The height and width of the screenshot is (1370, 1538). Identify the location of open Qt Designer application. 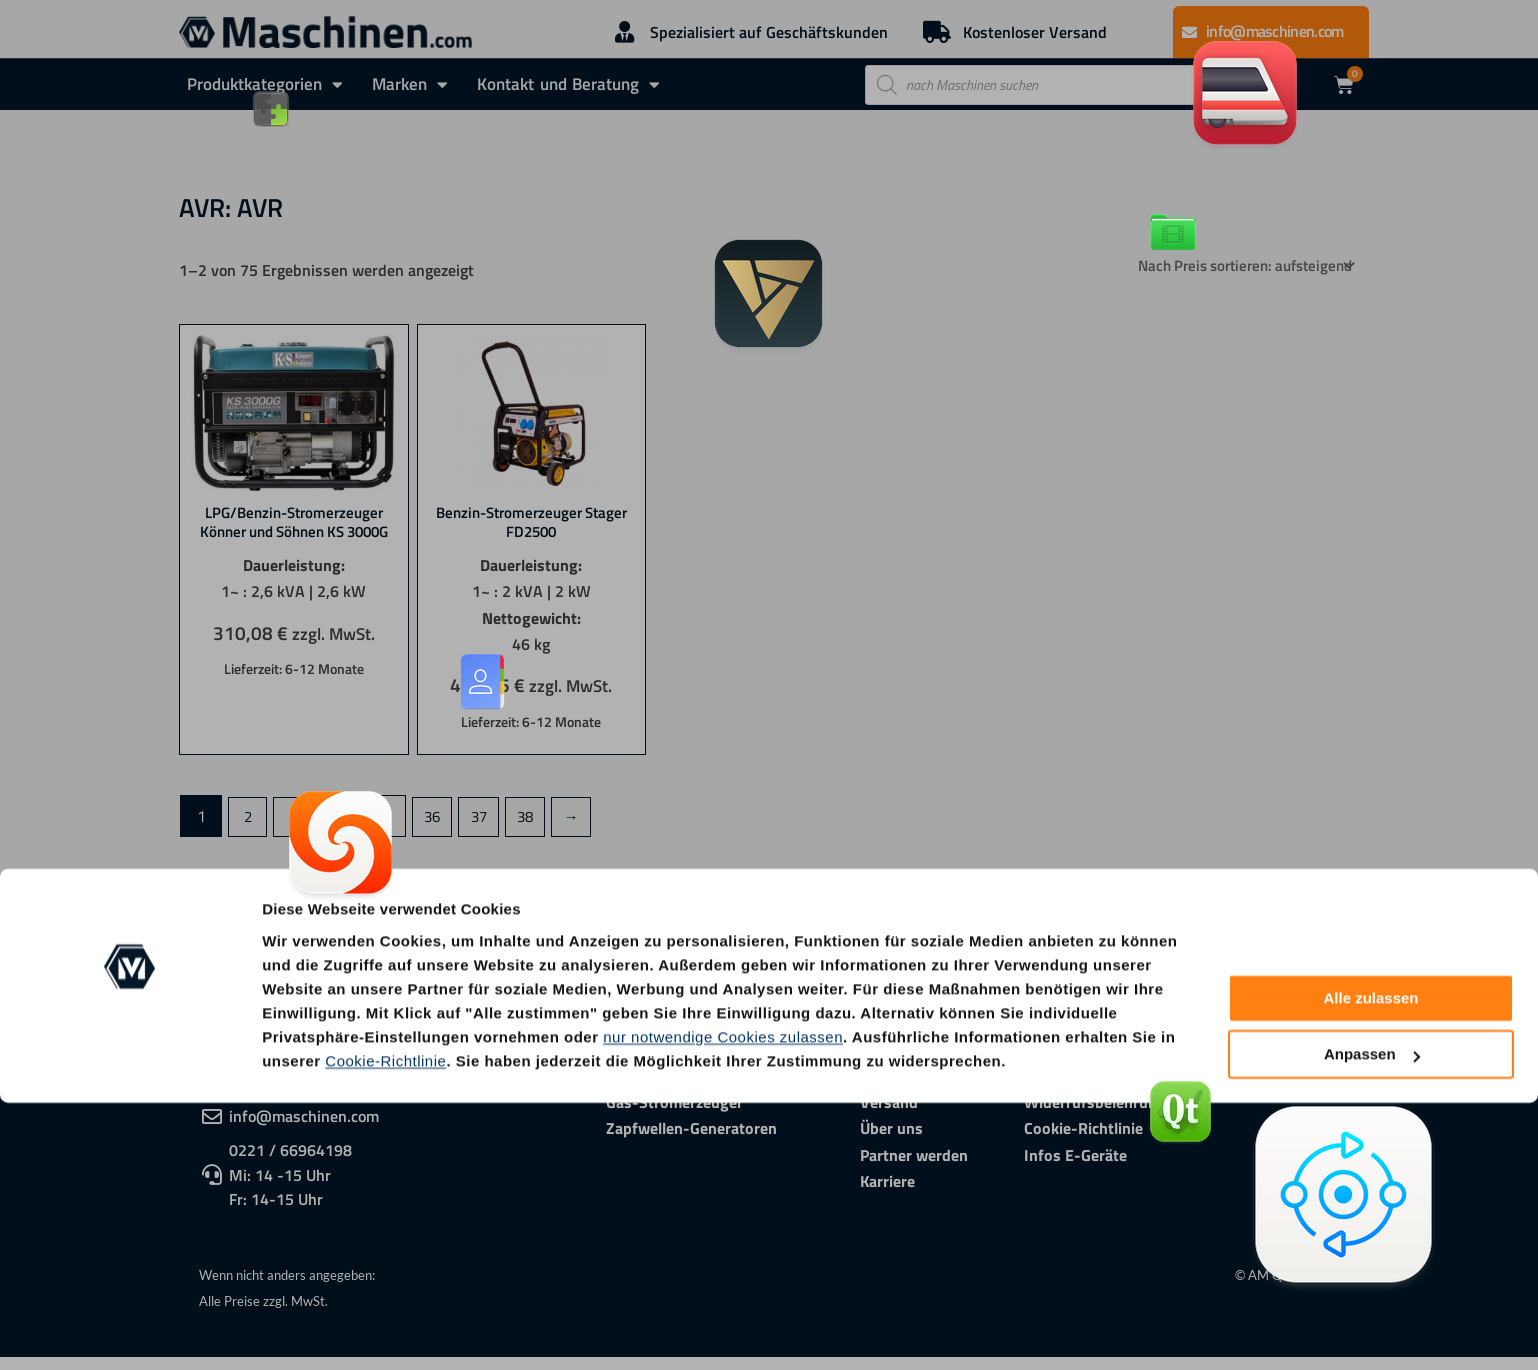
(1180, 1111).